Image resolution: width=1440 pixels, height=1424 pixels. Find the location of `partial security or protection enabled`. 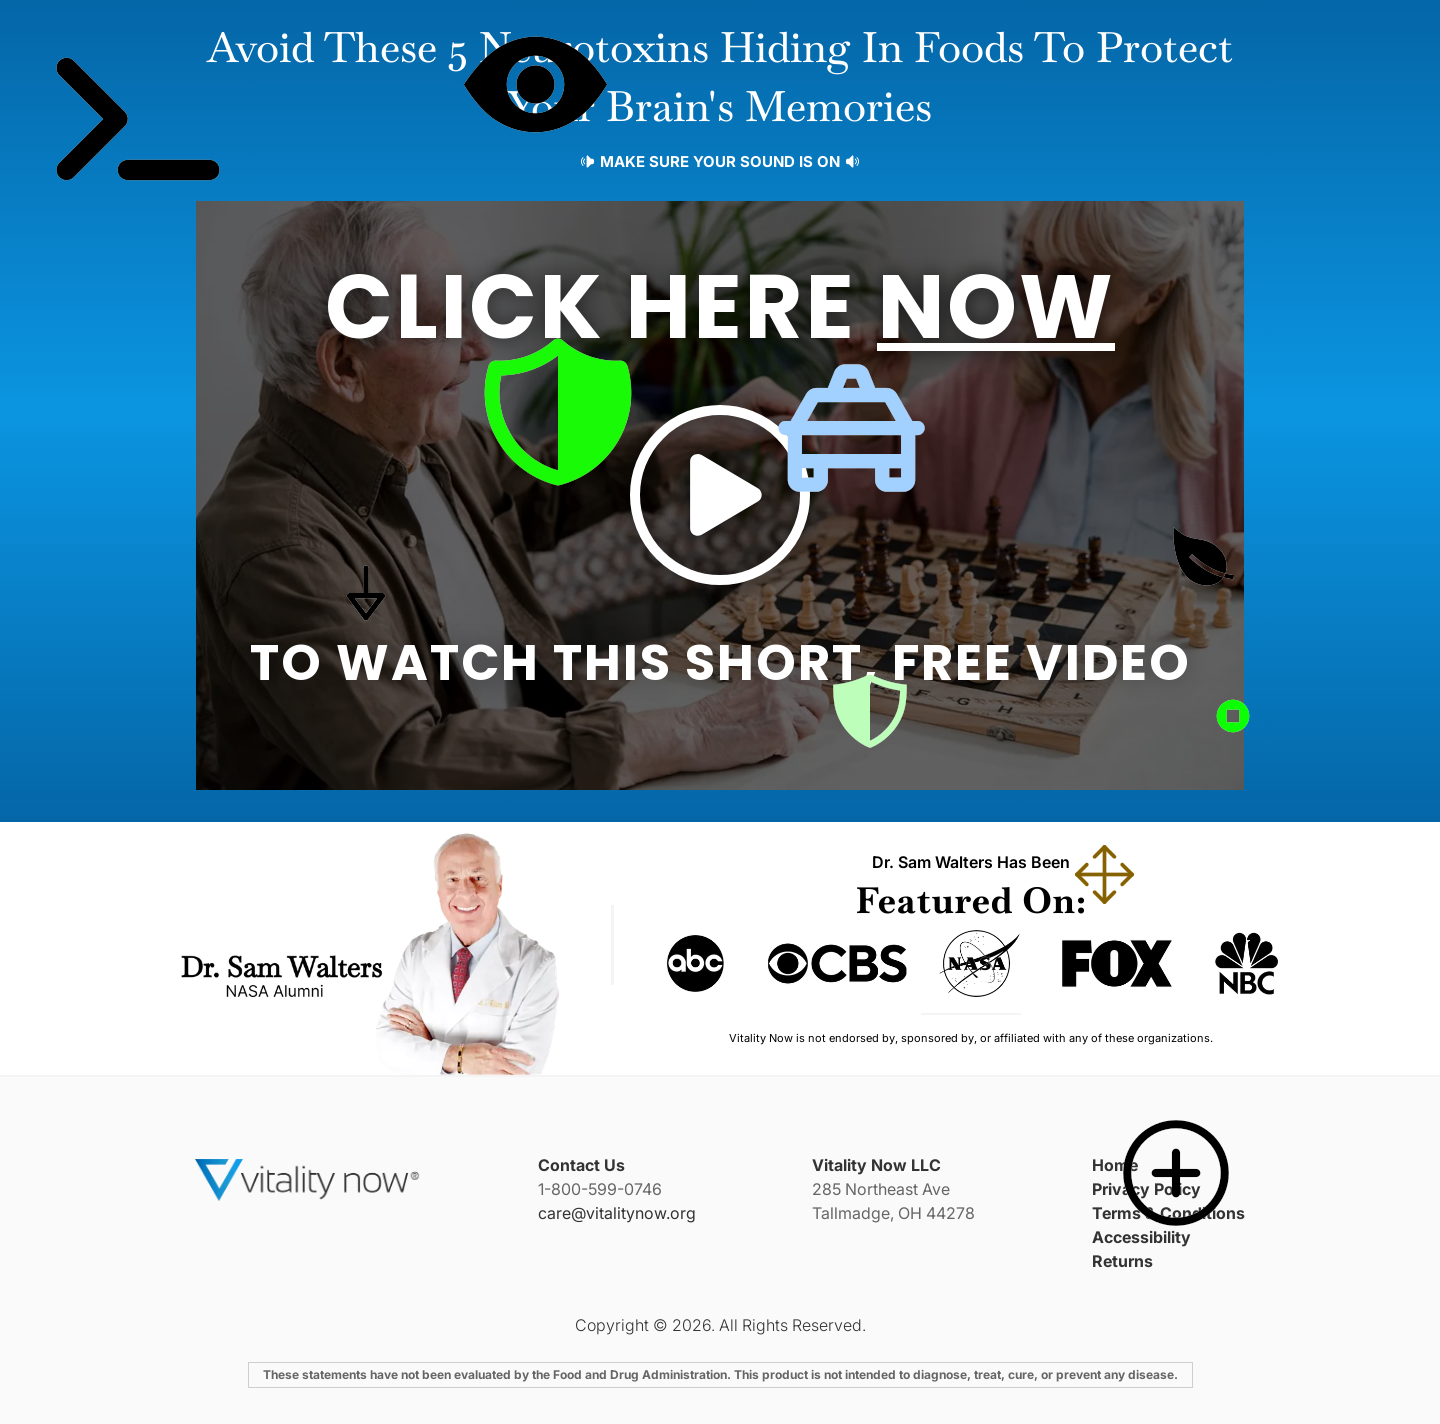

partial security or protection enabled is located at coordinates (870, 711).